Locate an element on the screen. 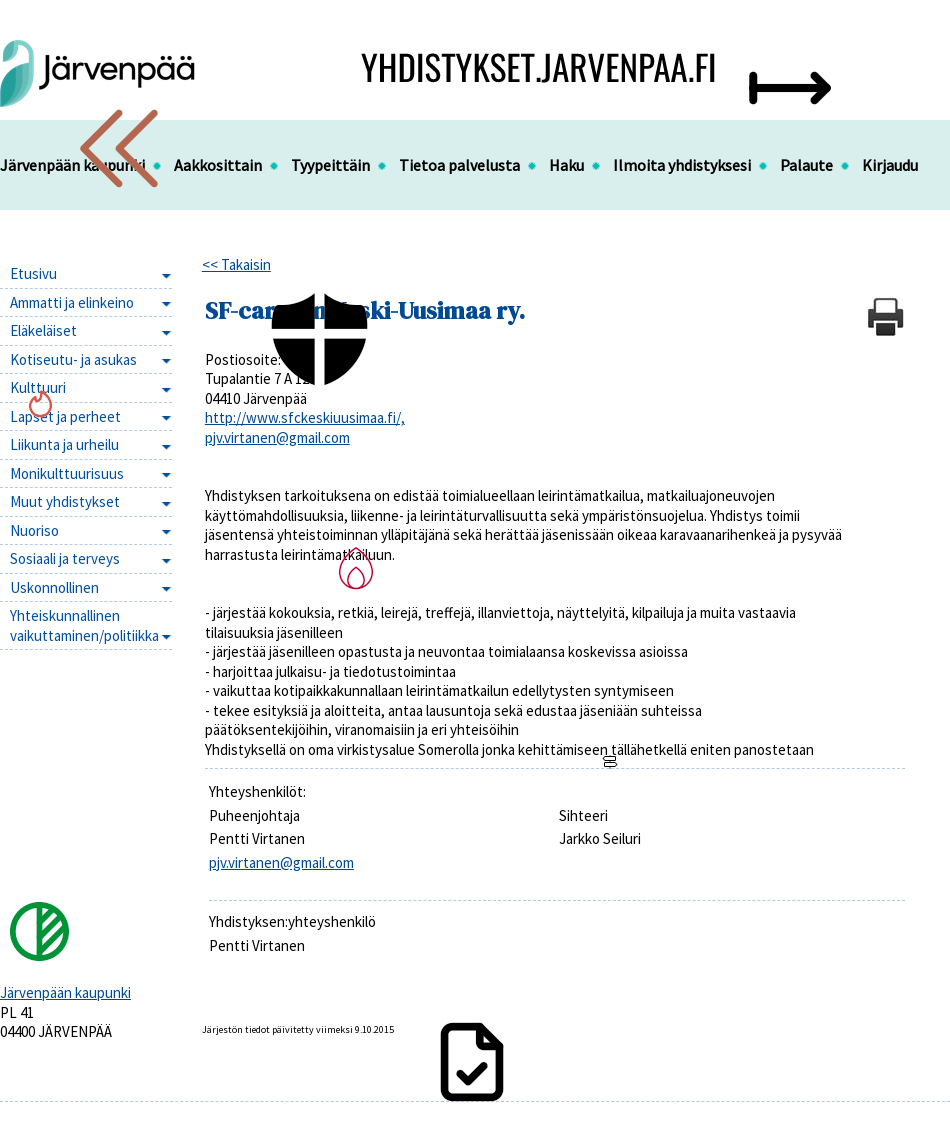 This screenshot has width=950, height=1122. move item to the end of a list is located at coordinates (790, 88).